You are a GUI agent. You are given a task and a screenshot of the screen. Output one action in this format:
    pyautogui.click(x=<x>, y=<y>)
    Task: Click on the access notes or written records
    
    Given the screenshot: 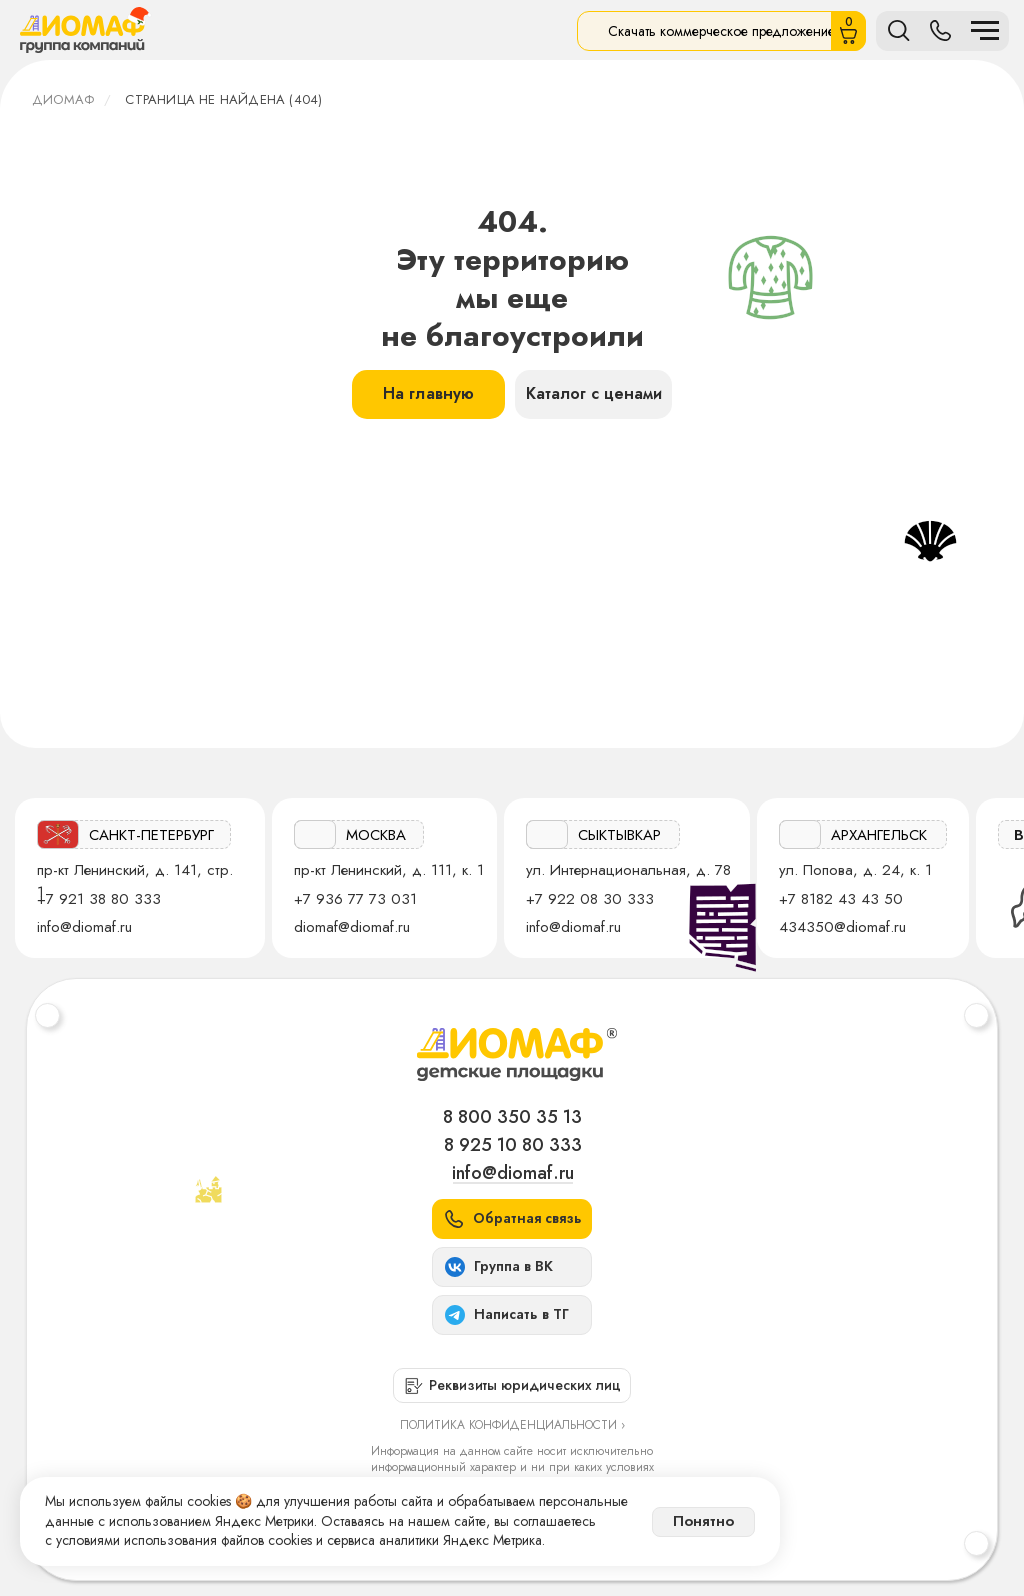 What is the action you would take?
    pyautogui.click(x=721, y=927)
    